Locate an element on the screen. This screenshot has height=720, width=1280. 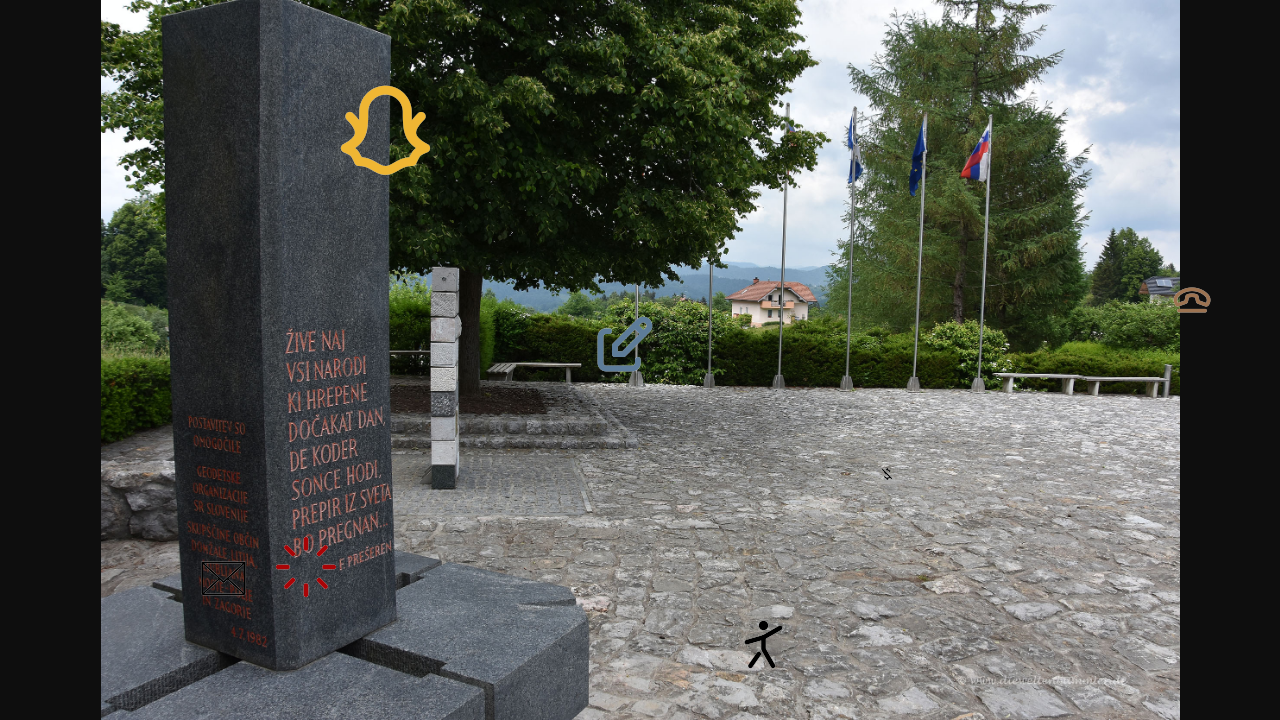
indicates content is loading is located at coordinates (306, 567).